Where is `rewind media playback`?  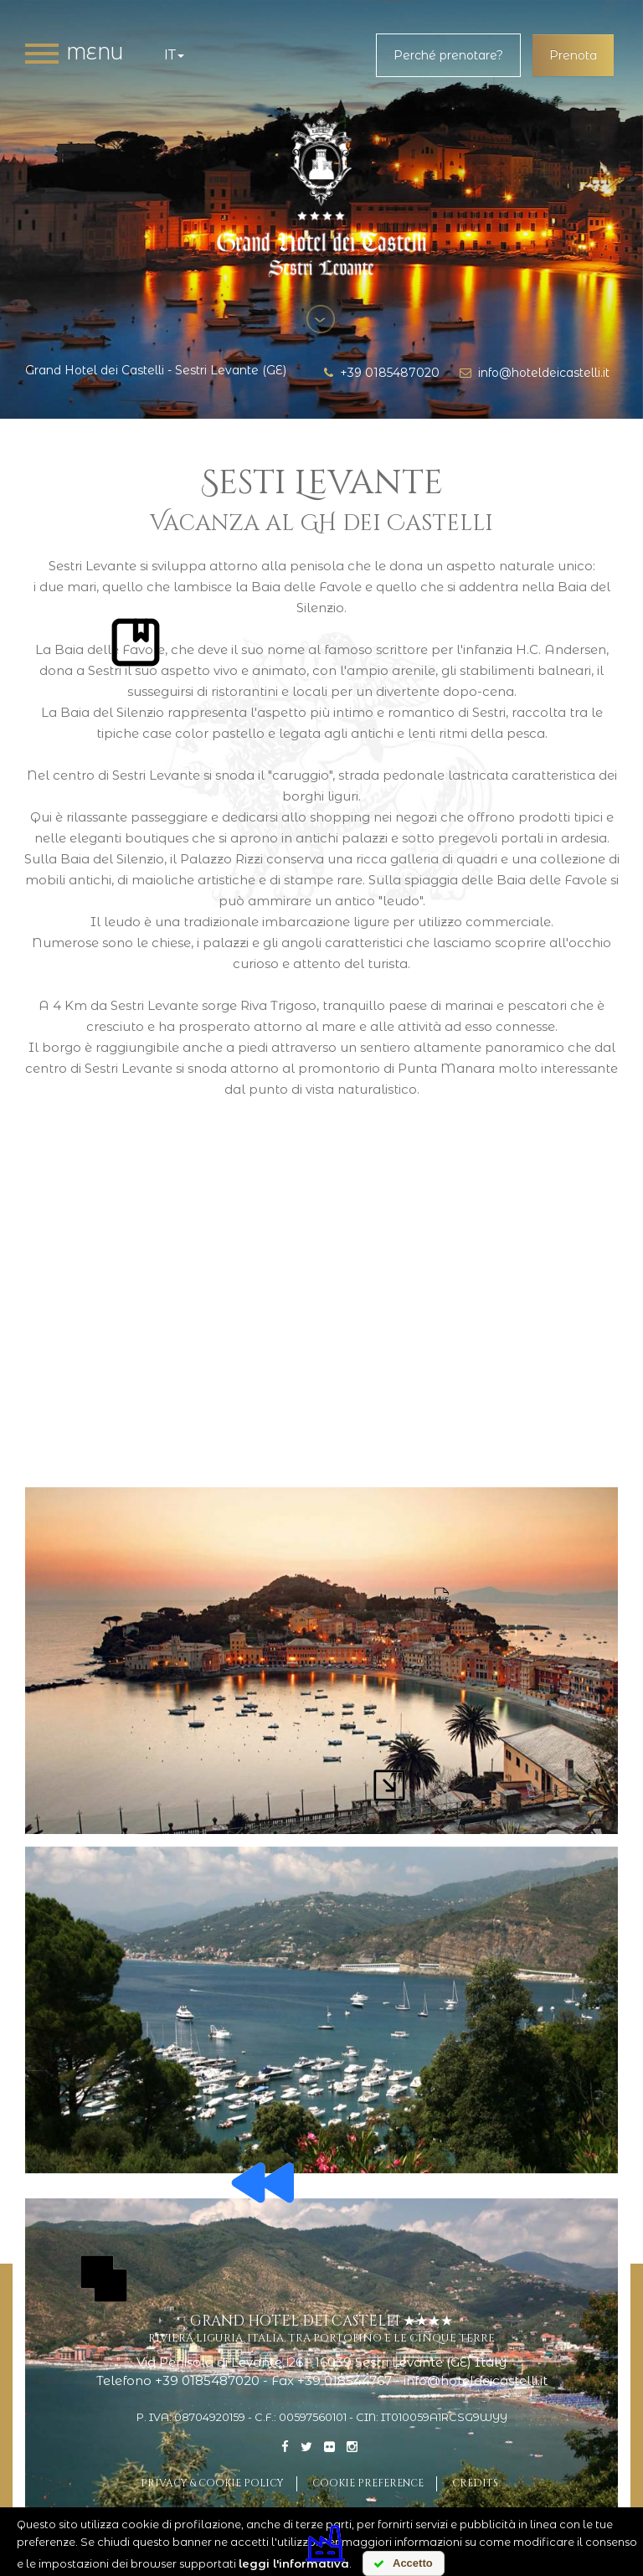 rewind media playback is located at coordinates (265, 2182).